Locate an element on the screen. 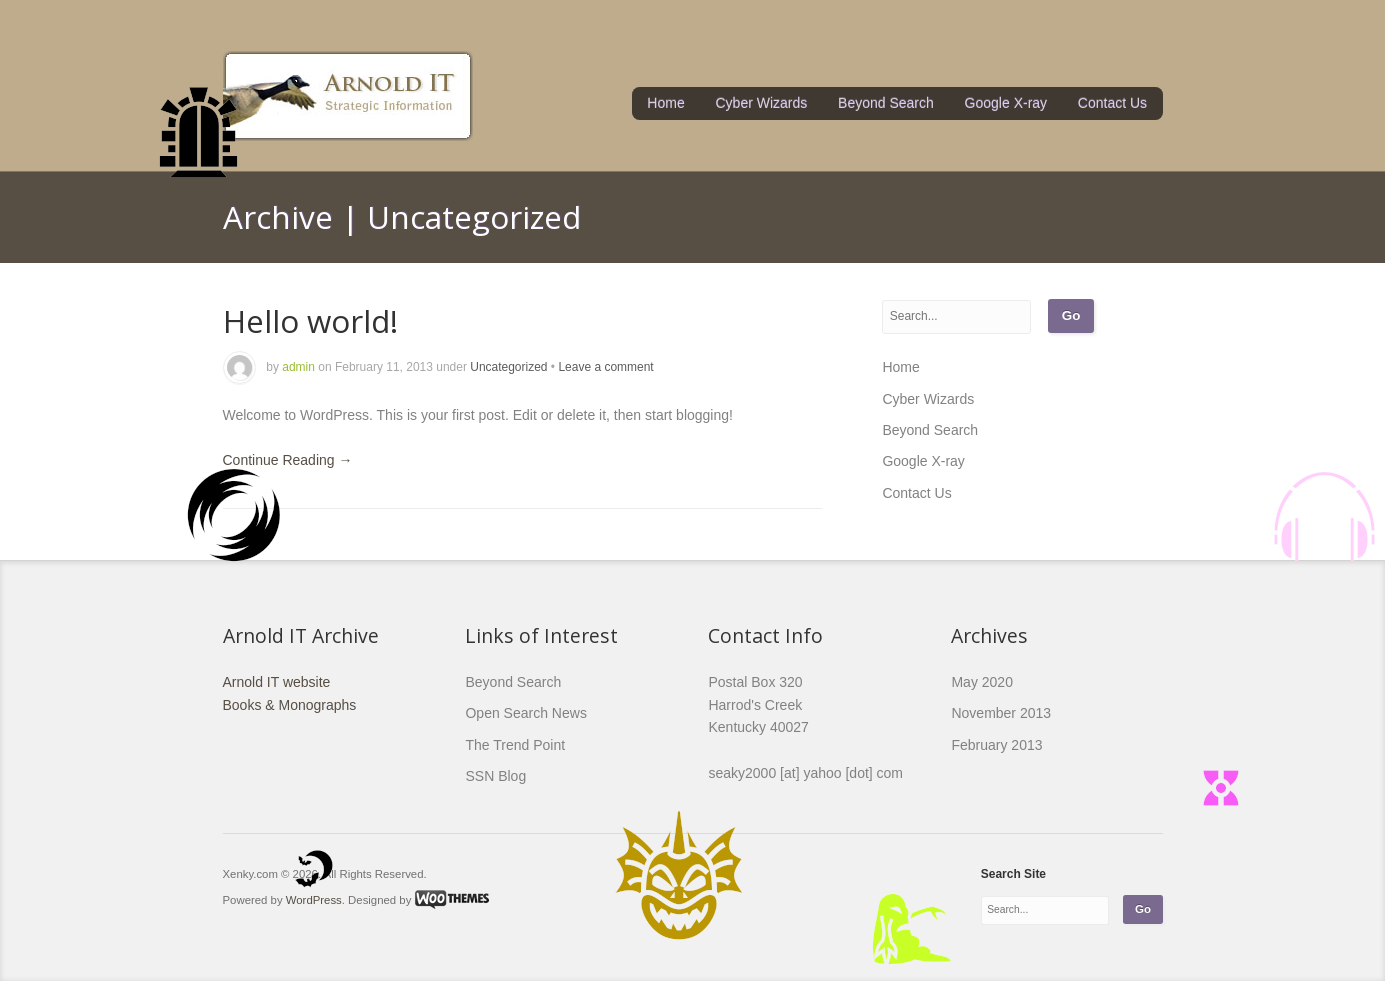 The height and width of the screenshot is (981, 1385). slug creature enemy in a game interface is located at coordinates (912, 929).